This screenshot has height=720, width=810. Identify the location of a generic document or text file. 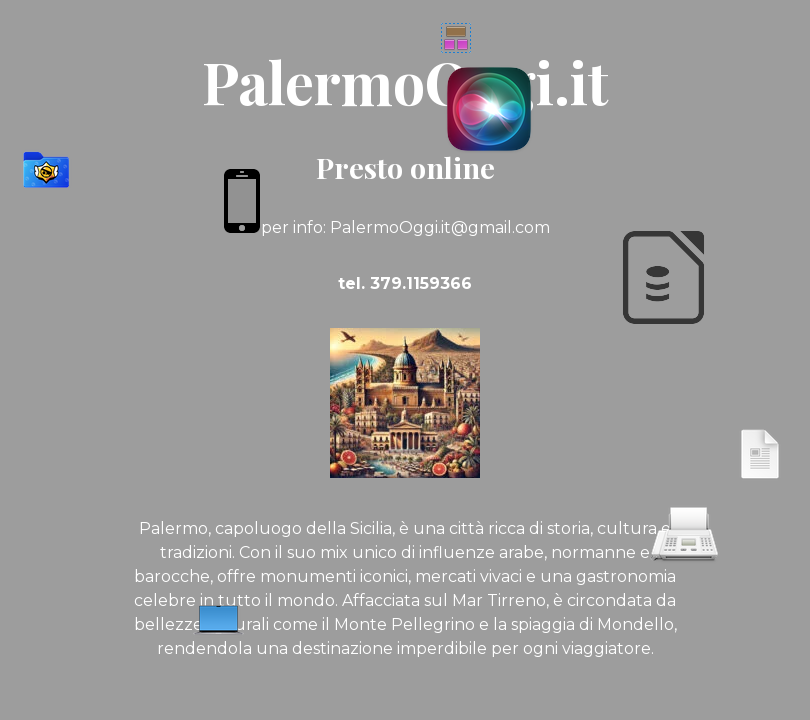
(760, 455).